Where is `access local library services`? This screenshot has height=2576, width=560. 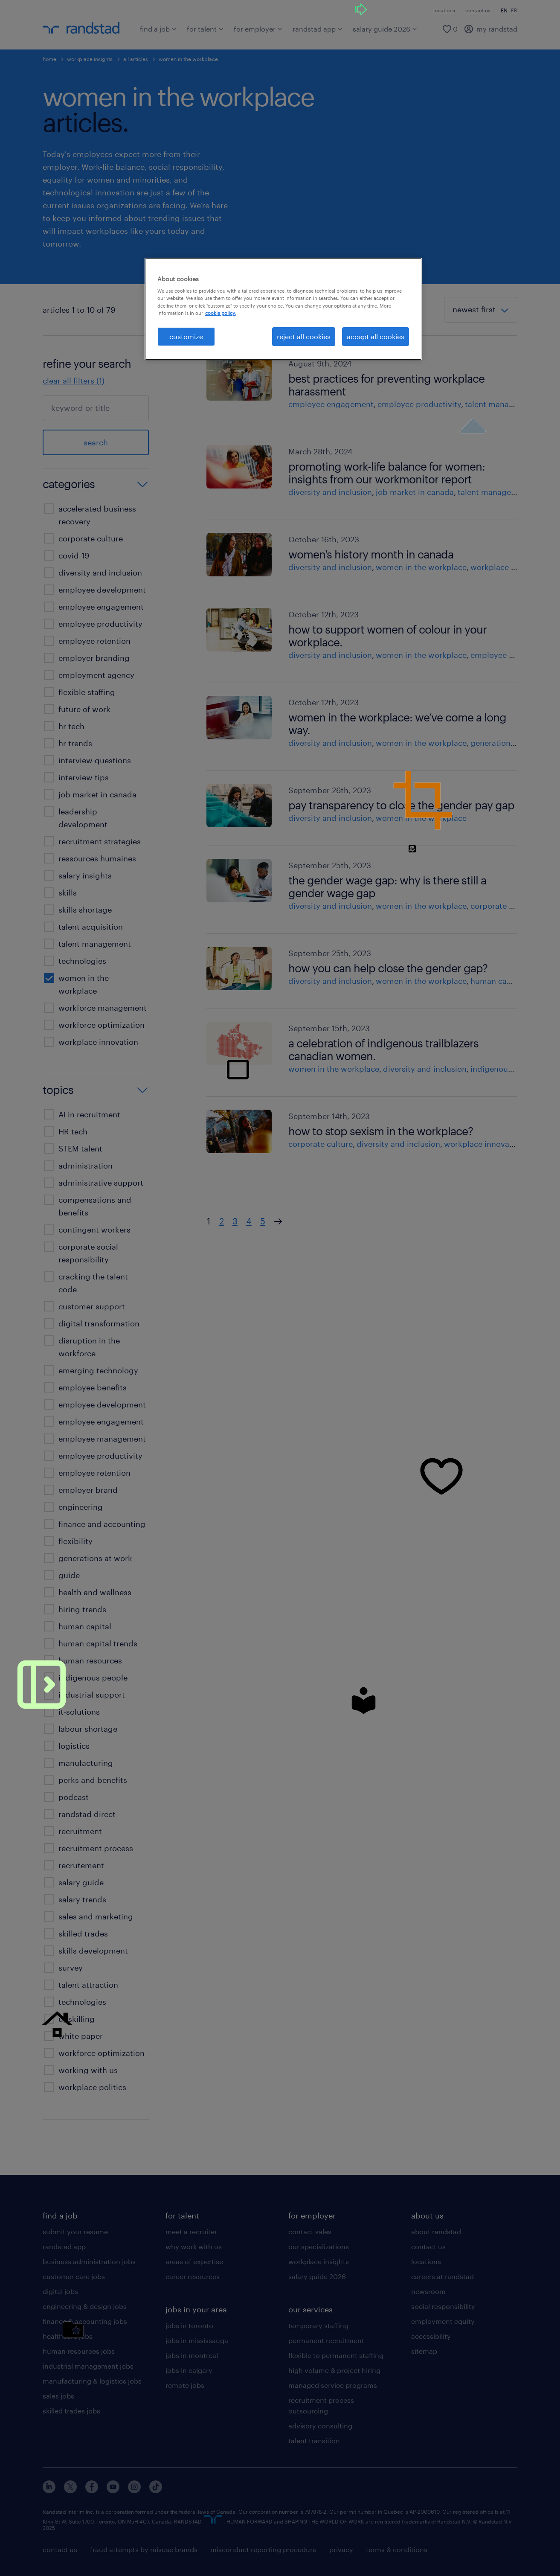 access local library services is located at coordinates (363, 1700).